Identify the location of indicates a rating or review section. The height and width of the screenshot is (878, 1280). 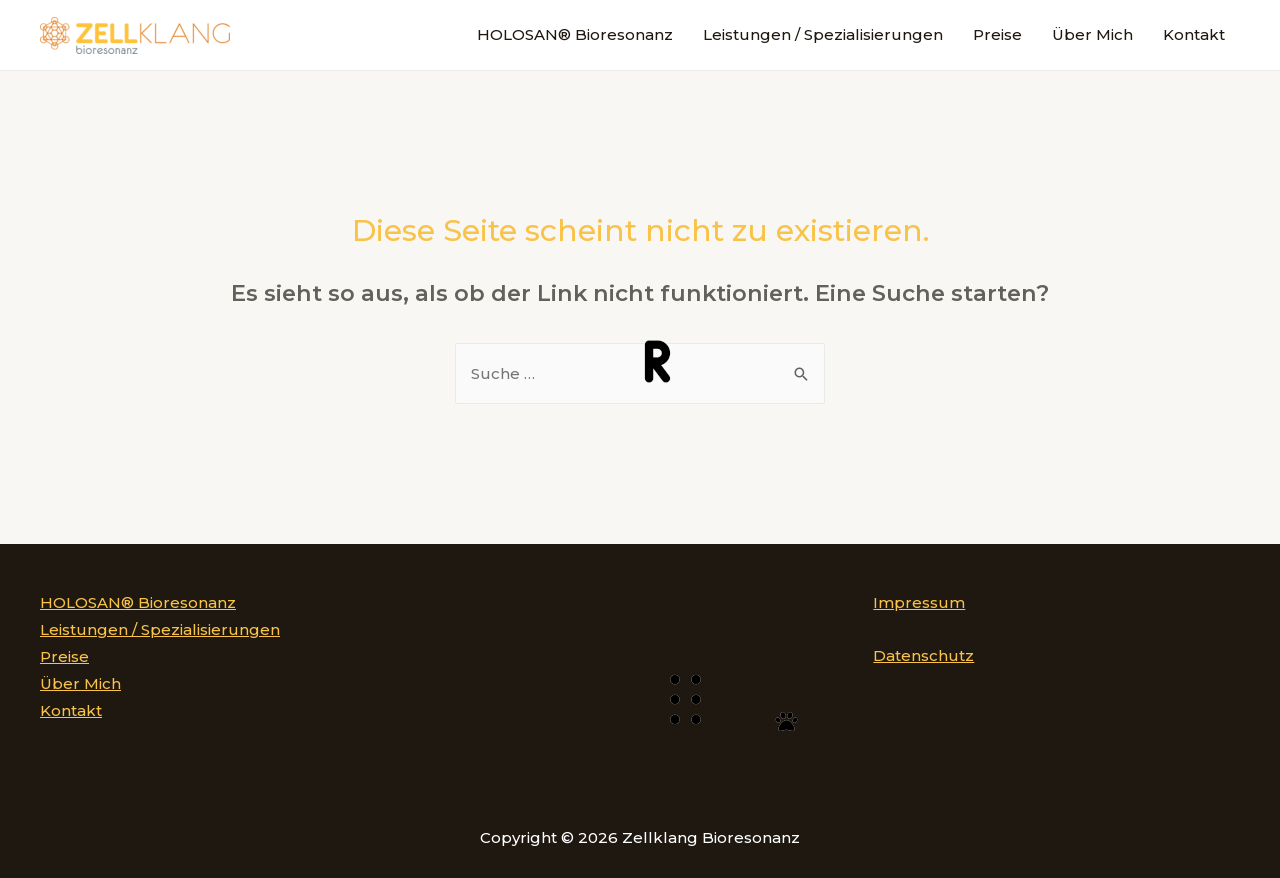
(657, 361).